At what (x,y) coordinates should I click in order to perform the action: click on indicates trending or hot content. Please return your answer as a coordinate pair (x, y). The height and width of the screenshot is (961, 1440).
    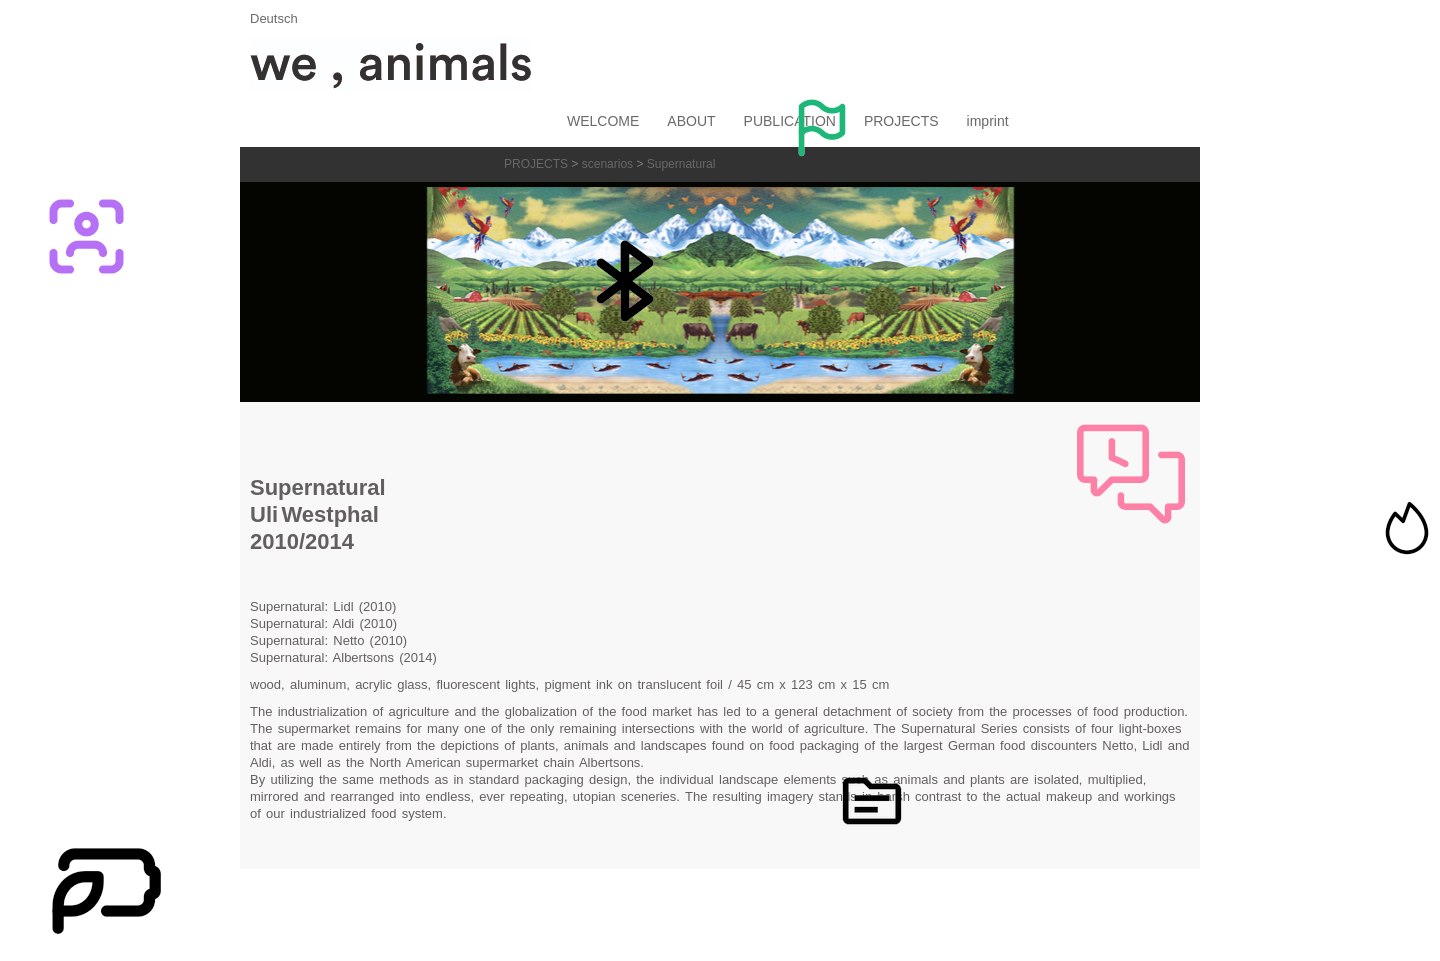
    Looking at the image, I should click on (1407, 529).